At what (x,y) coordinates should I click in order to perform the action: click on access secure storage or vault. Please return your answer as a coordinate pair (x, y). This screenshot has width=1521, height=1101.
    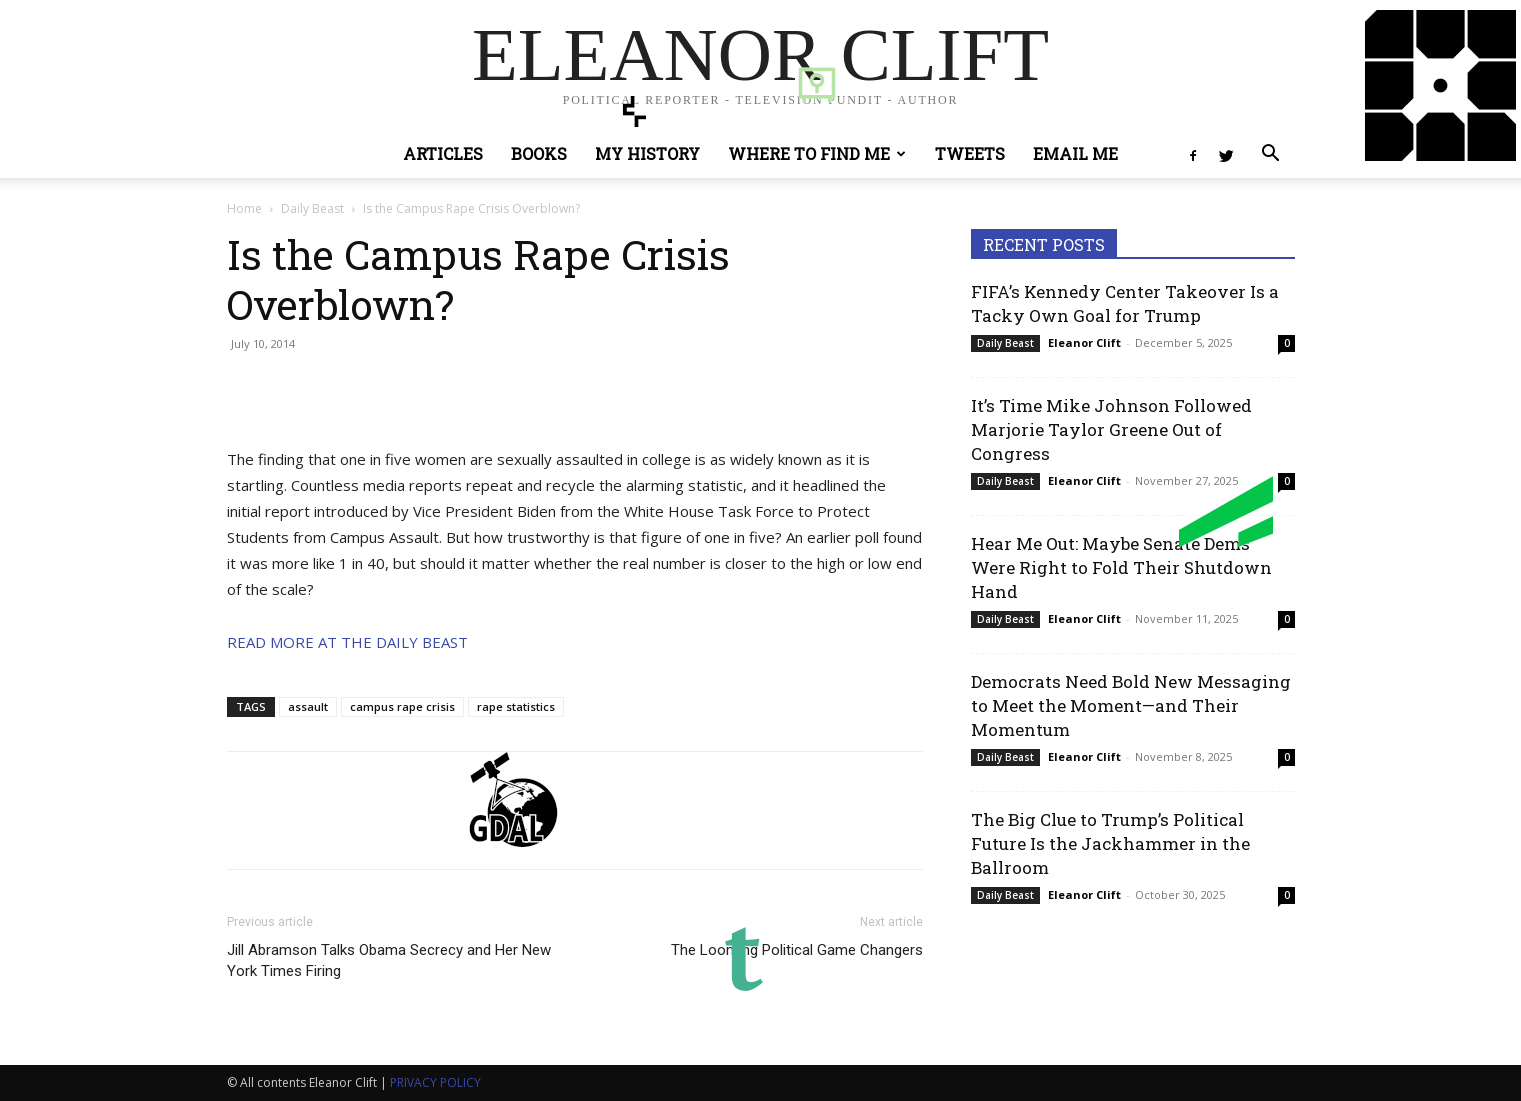
    Looking at the image, I should click on (817, 84).